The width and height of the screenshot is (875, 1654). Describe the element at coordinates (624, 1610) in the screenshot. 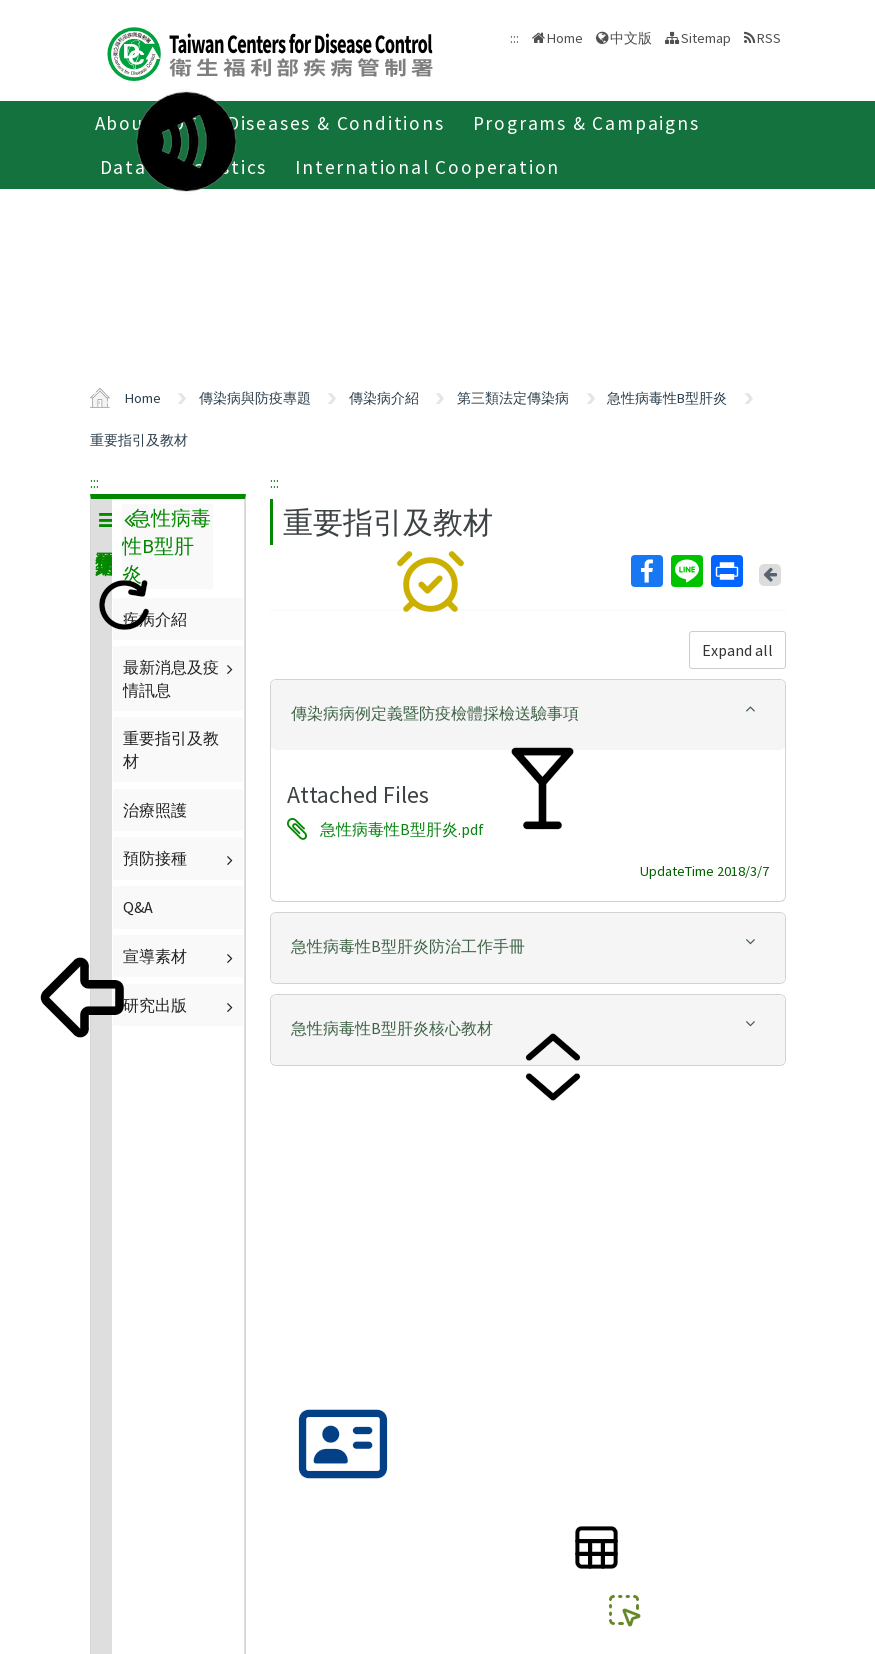

I see `select or draw a custom region` at that location.